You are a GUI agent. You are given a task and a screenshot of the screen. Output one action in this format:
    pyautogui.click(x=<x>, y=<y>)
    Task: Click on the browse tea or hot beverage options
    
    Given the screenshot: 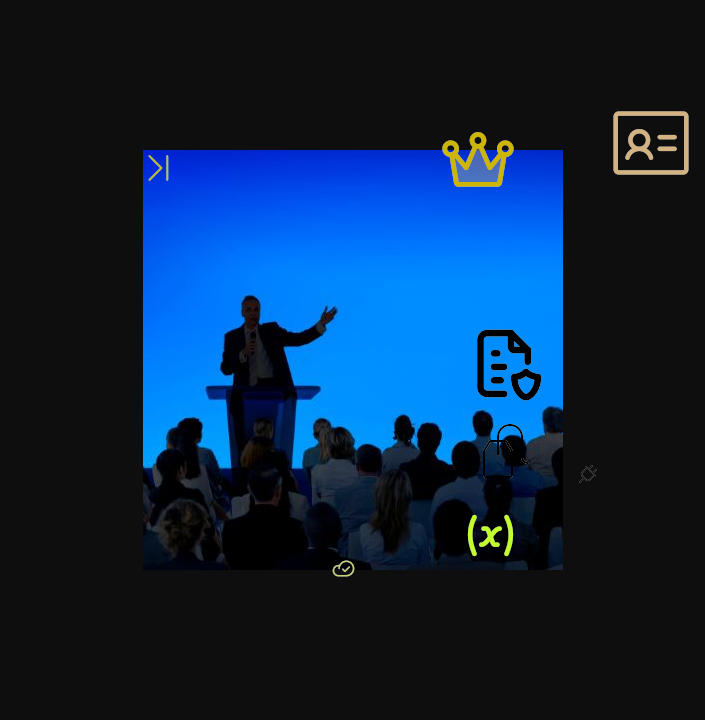 What is the action you would take?
    pyautogui.click(x=504, y=453)
    